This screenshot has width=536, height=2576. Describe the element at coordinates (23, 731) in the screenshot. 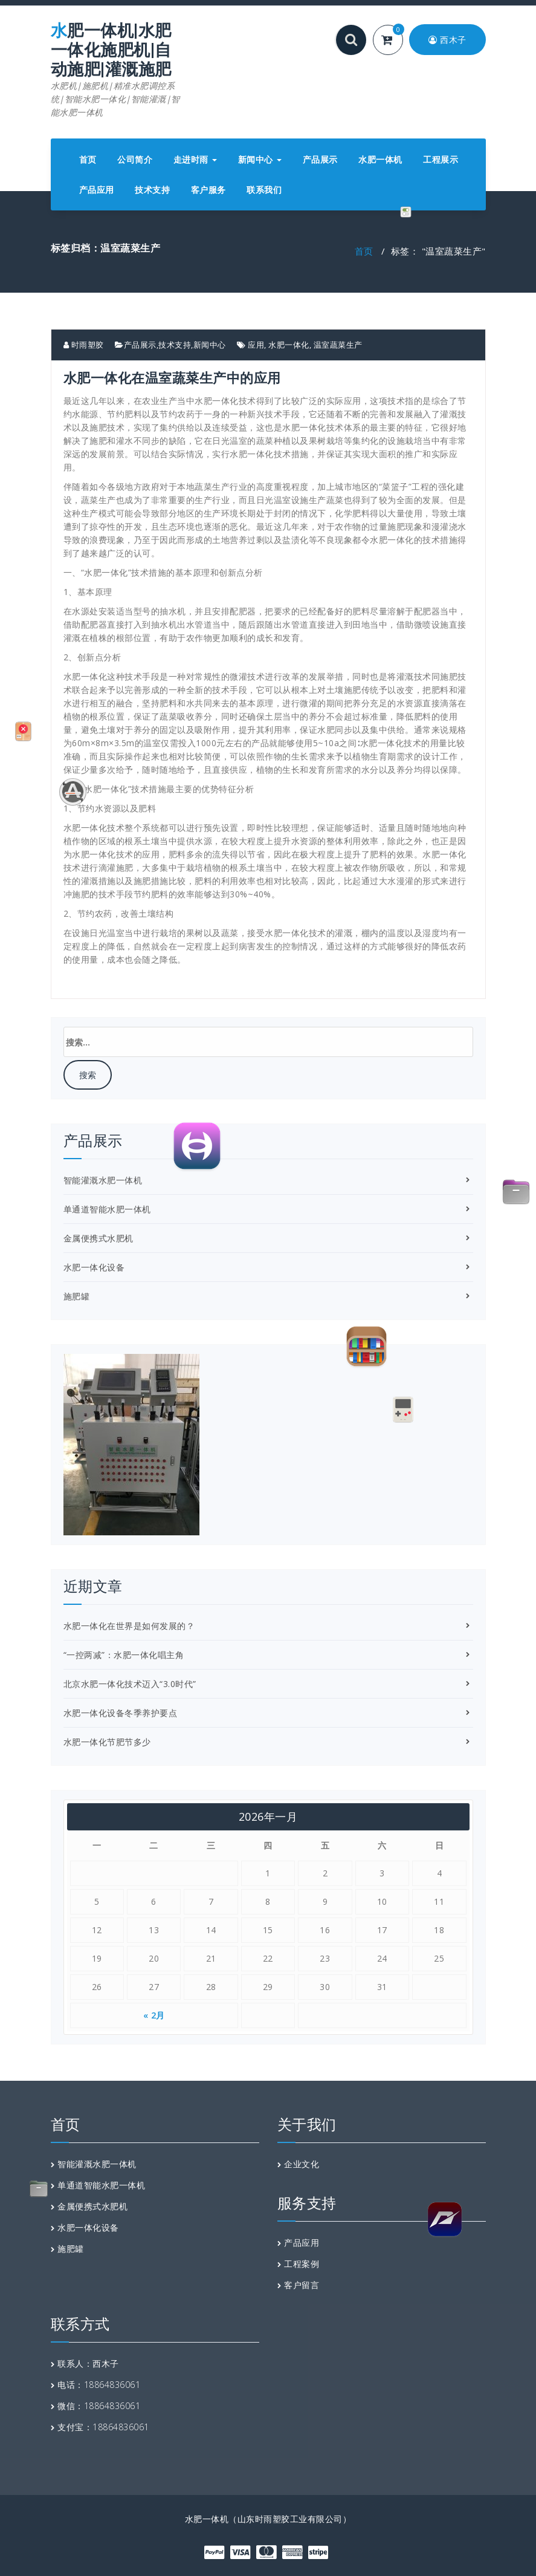

I see `indicates a package removal or uninstallation in progress` at that location.